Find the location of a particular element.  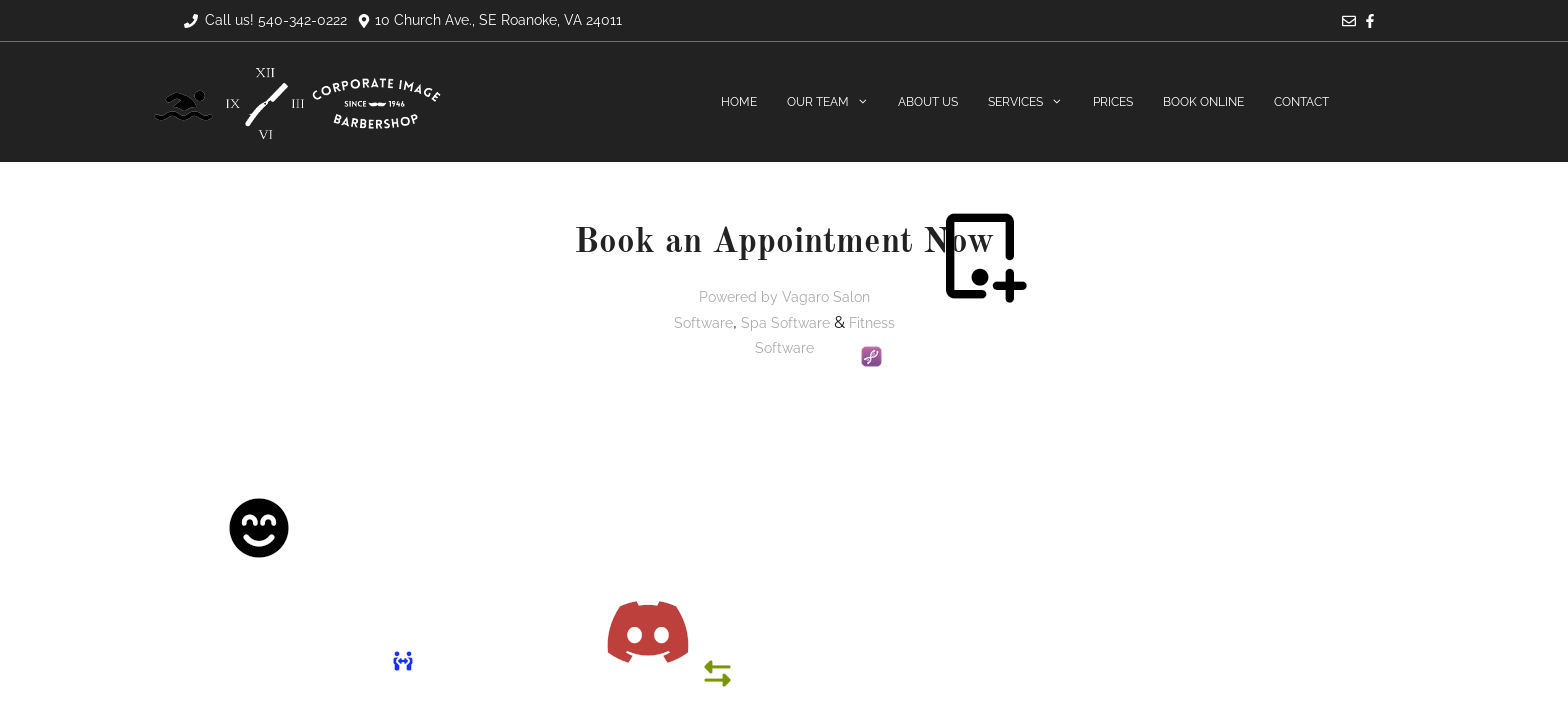

indicates social distancing or maintaining space between people is located at coordinates (403, 661).